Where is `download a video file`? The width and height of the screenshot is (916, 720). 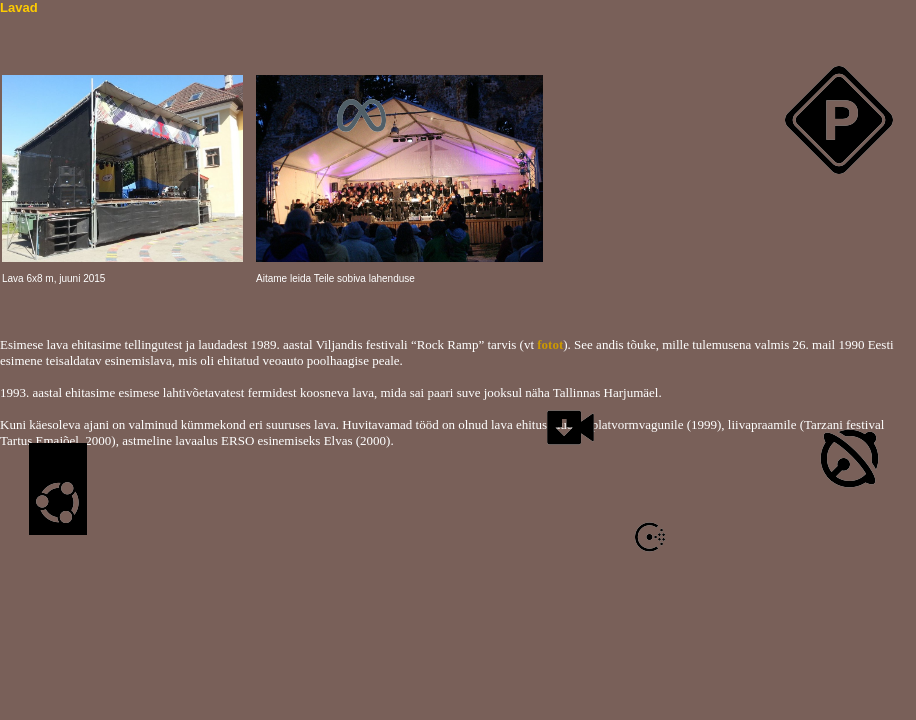 download a video file is located at coordinates (570, 427).